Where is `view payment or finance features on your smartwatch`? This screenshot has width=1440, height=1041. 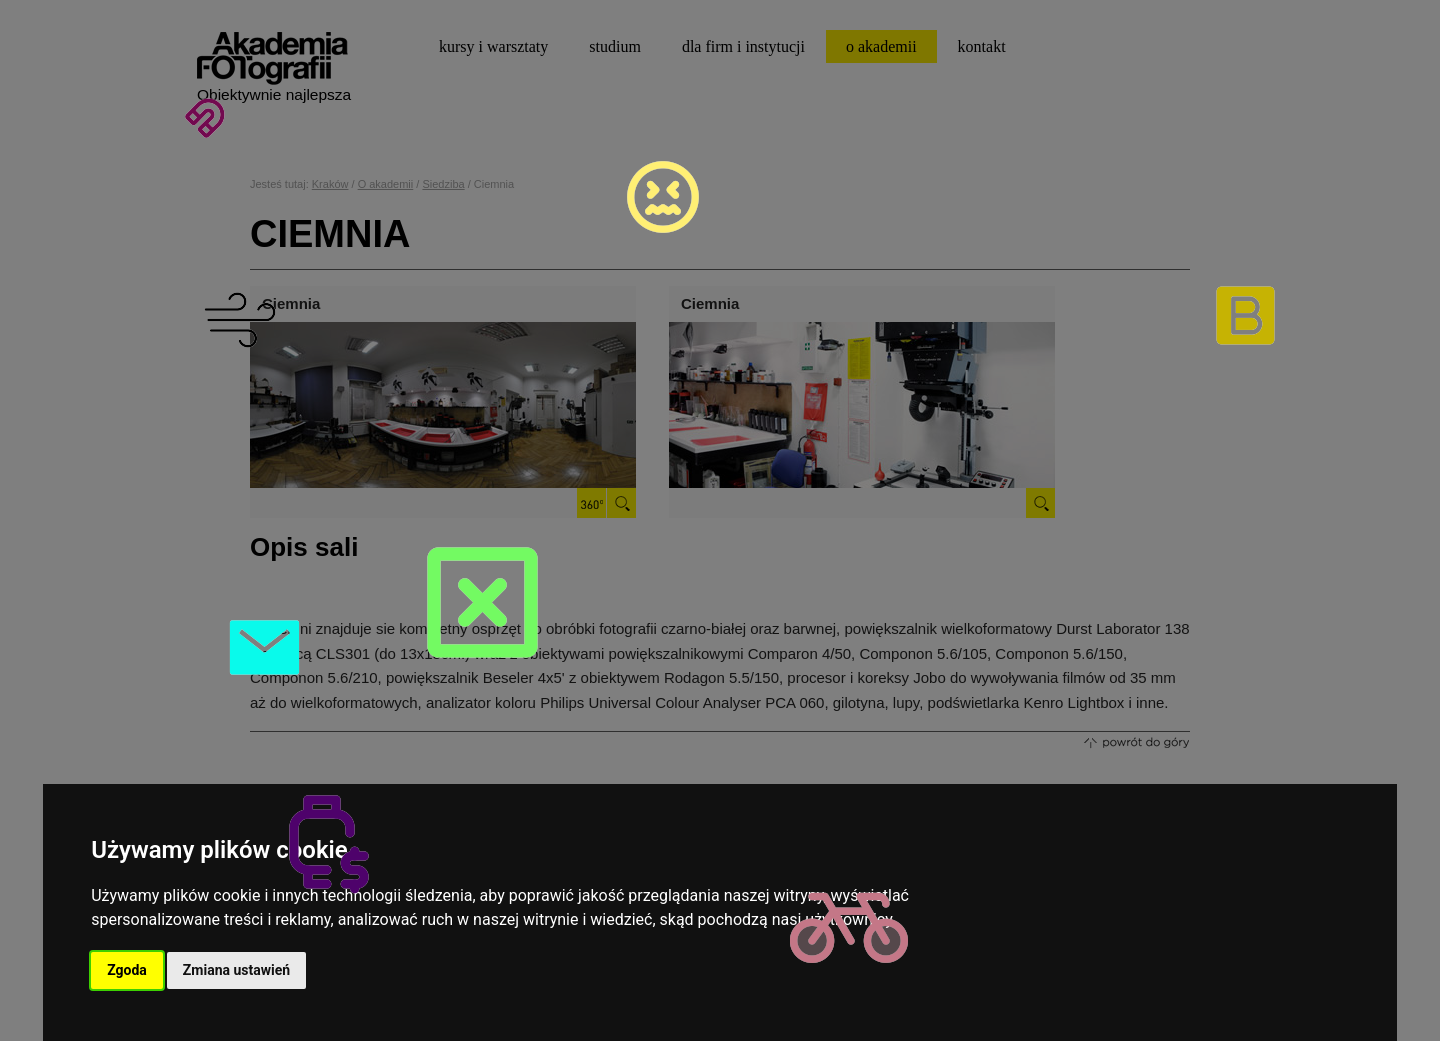
view payment or finance features on your smartwatch is located at coordinates (322, 842).